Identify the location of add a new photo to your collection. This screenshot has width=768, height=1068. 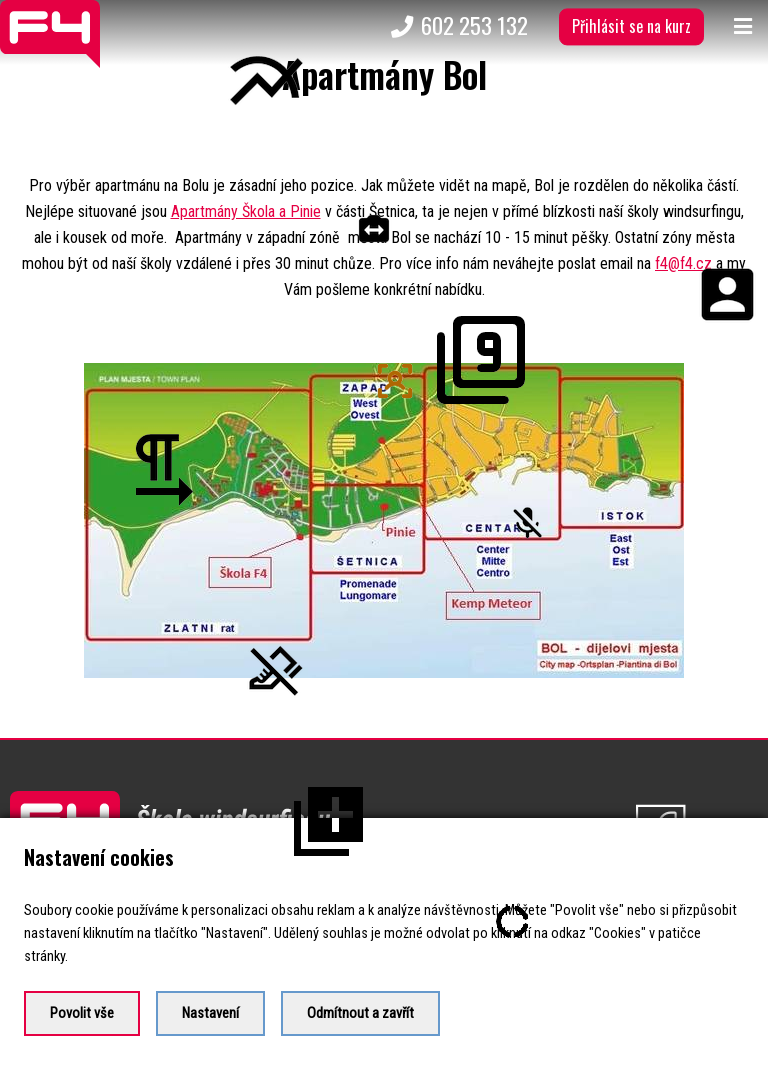
(328, 821).